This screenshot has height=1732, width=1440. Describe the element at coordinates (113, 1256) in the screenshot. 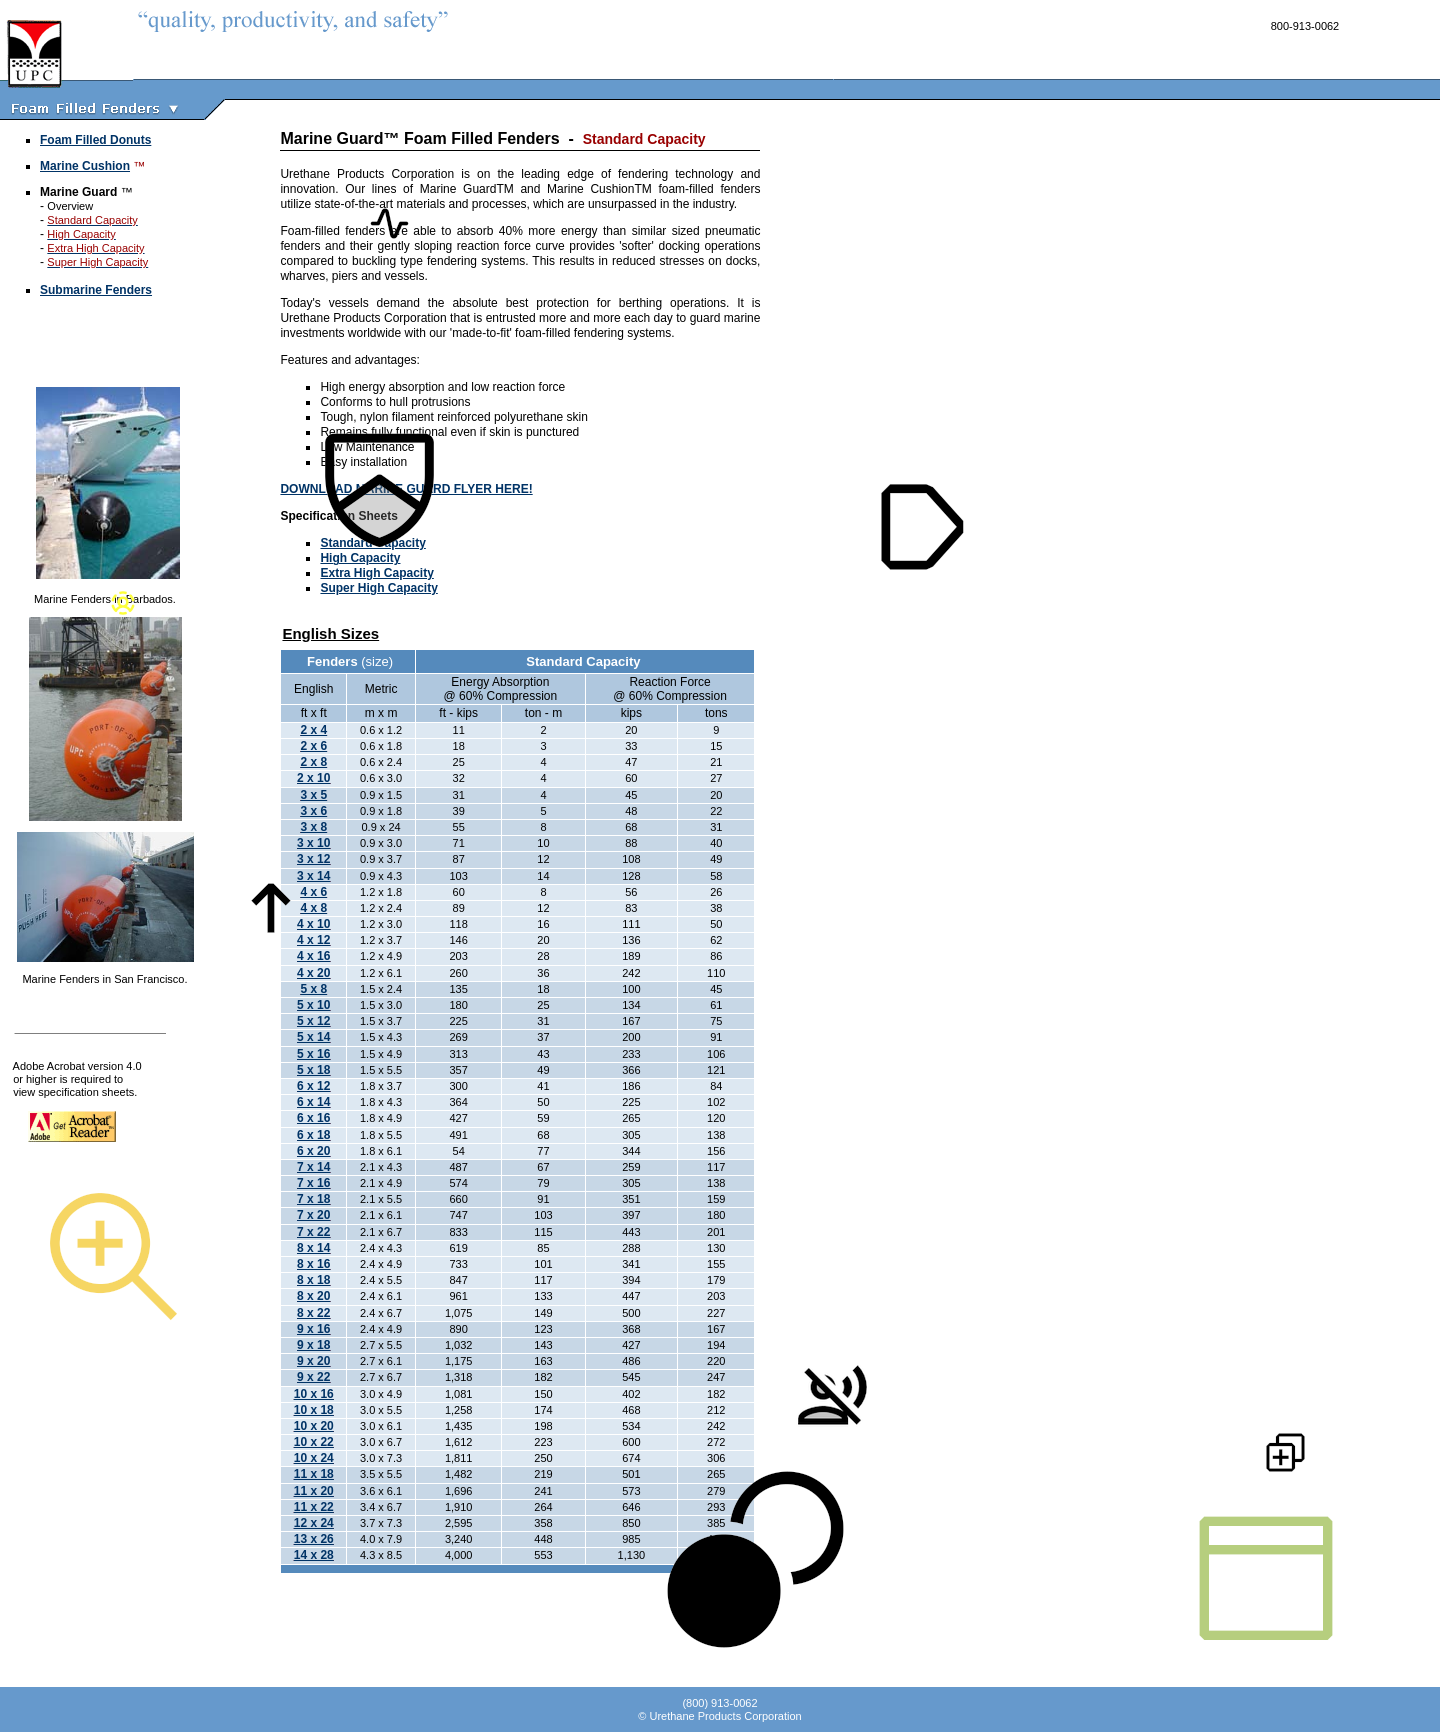

I see `zoom in on the current view` at that location.